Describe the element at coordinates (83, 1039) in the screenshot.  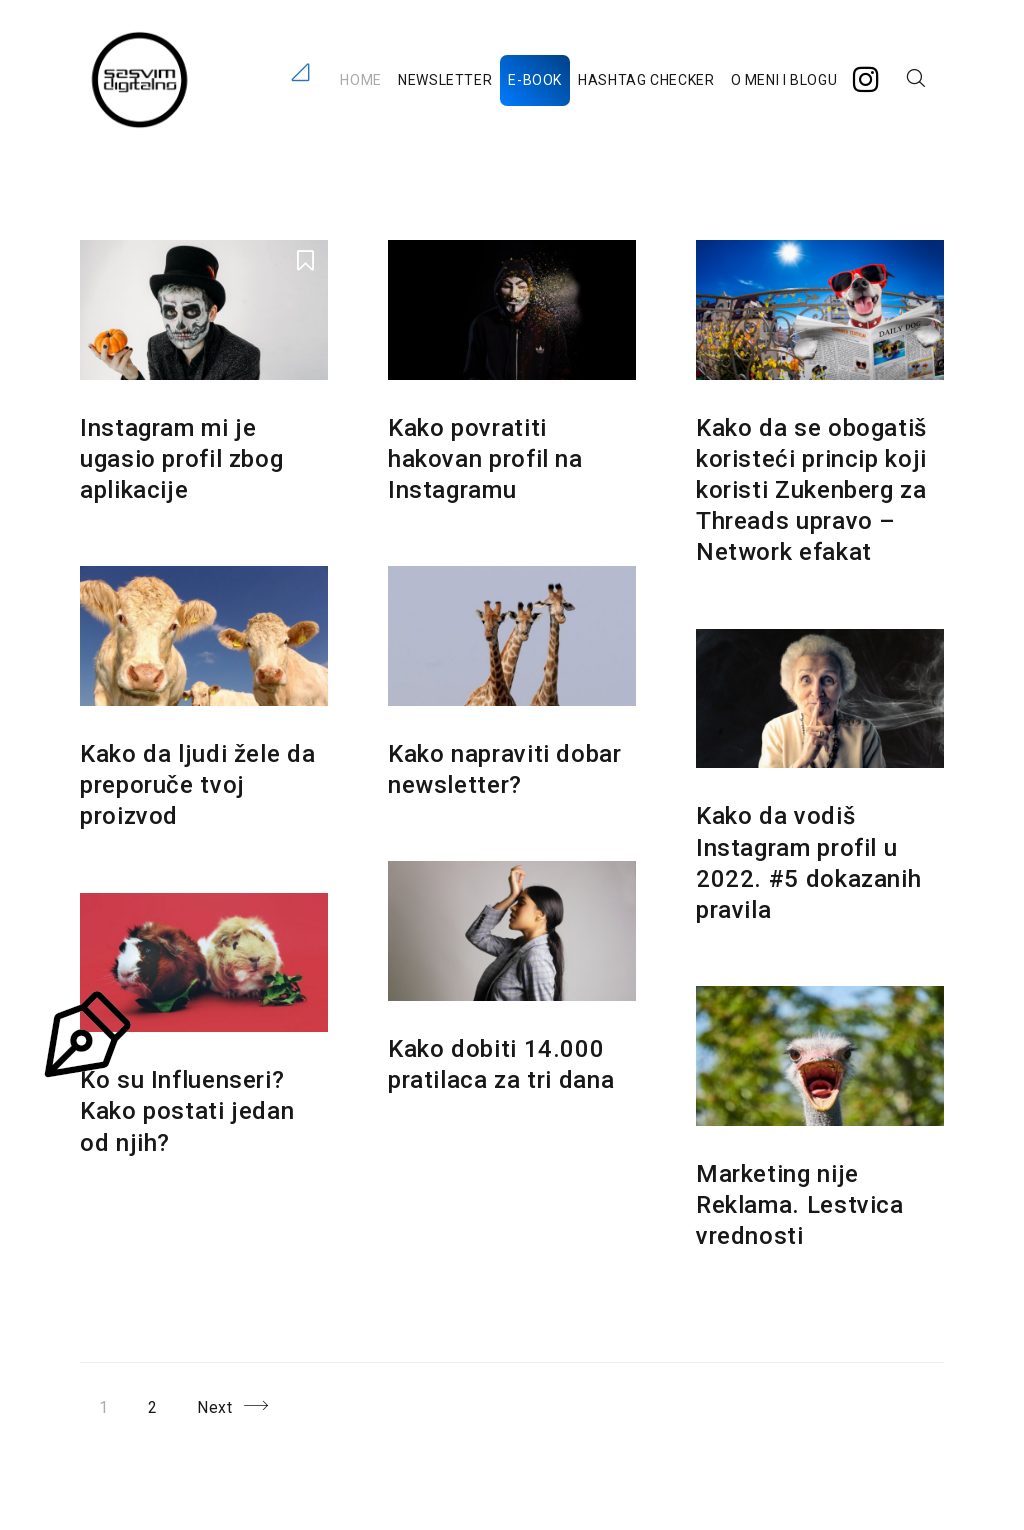
I see `access drawing or illustration tools` at that location.